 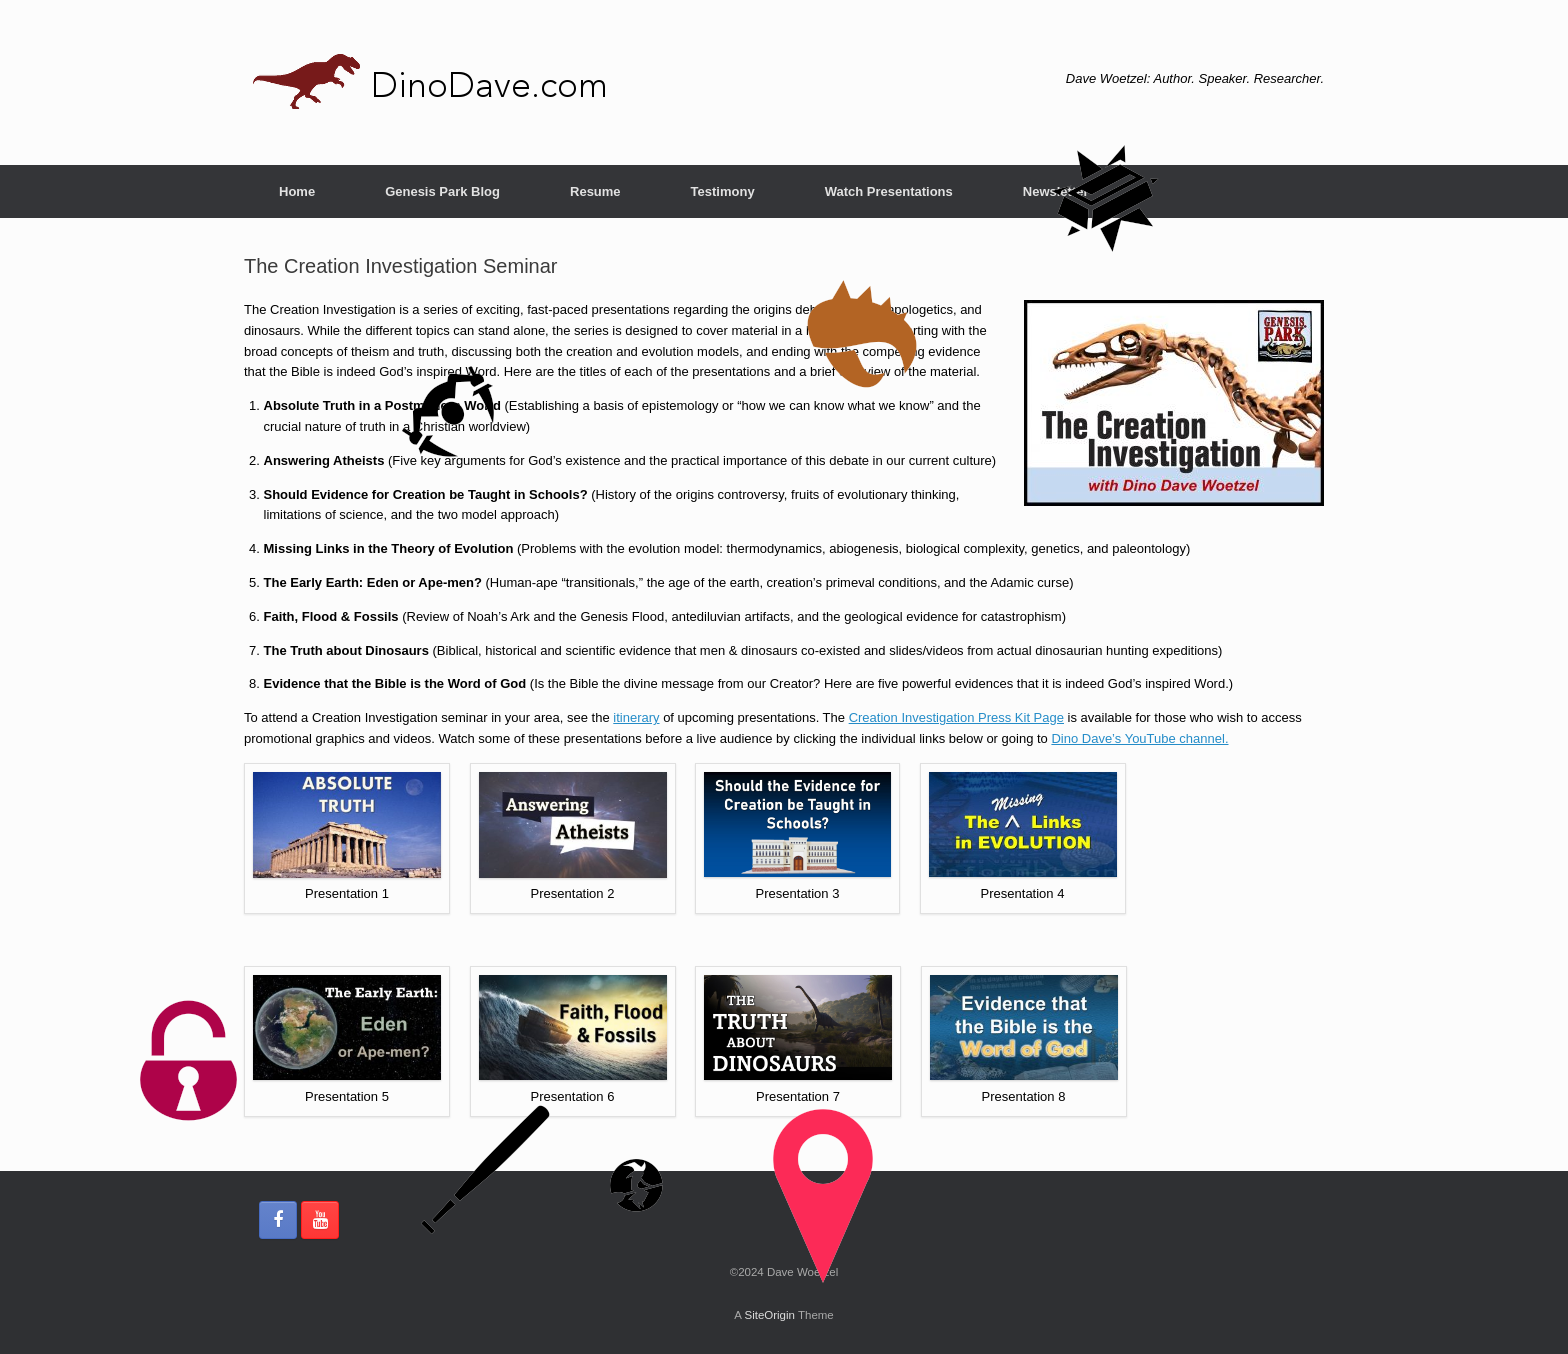 What do you see at coordinates (448, 411) in the screenshot?
I see `select rogue character class` at bounding box center [448, 411].